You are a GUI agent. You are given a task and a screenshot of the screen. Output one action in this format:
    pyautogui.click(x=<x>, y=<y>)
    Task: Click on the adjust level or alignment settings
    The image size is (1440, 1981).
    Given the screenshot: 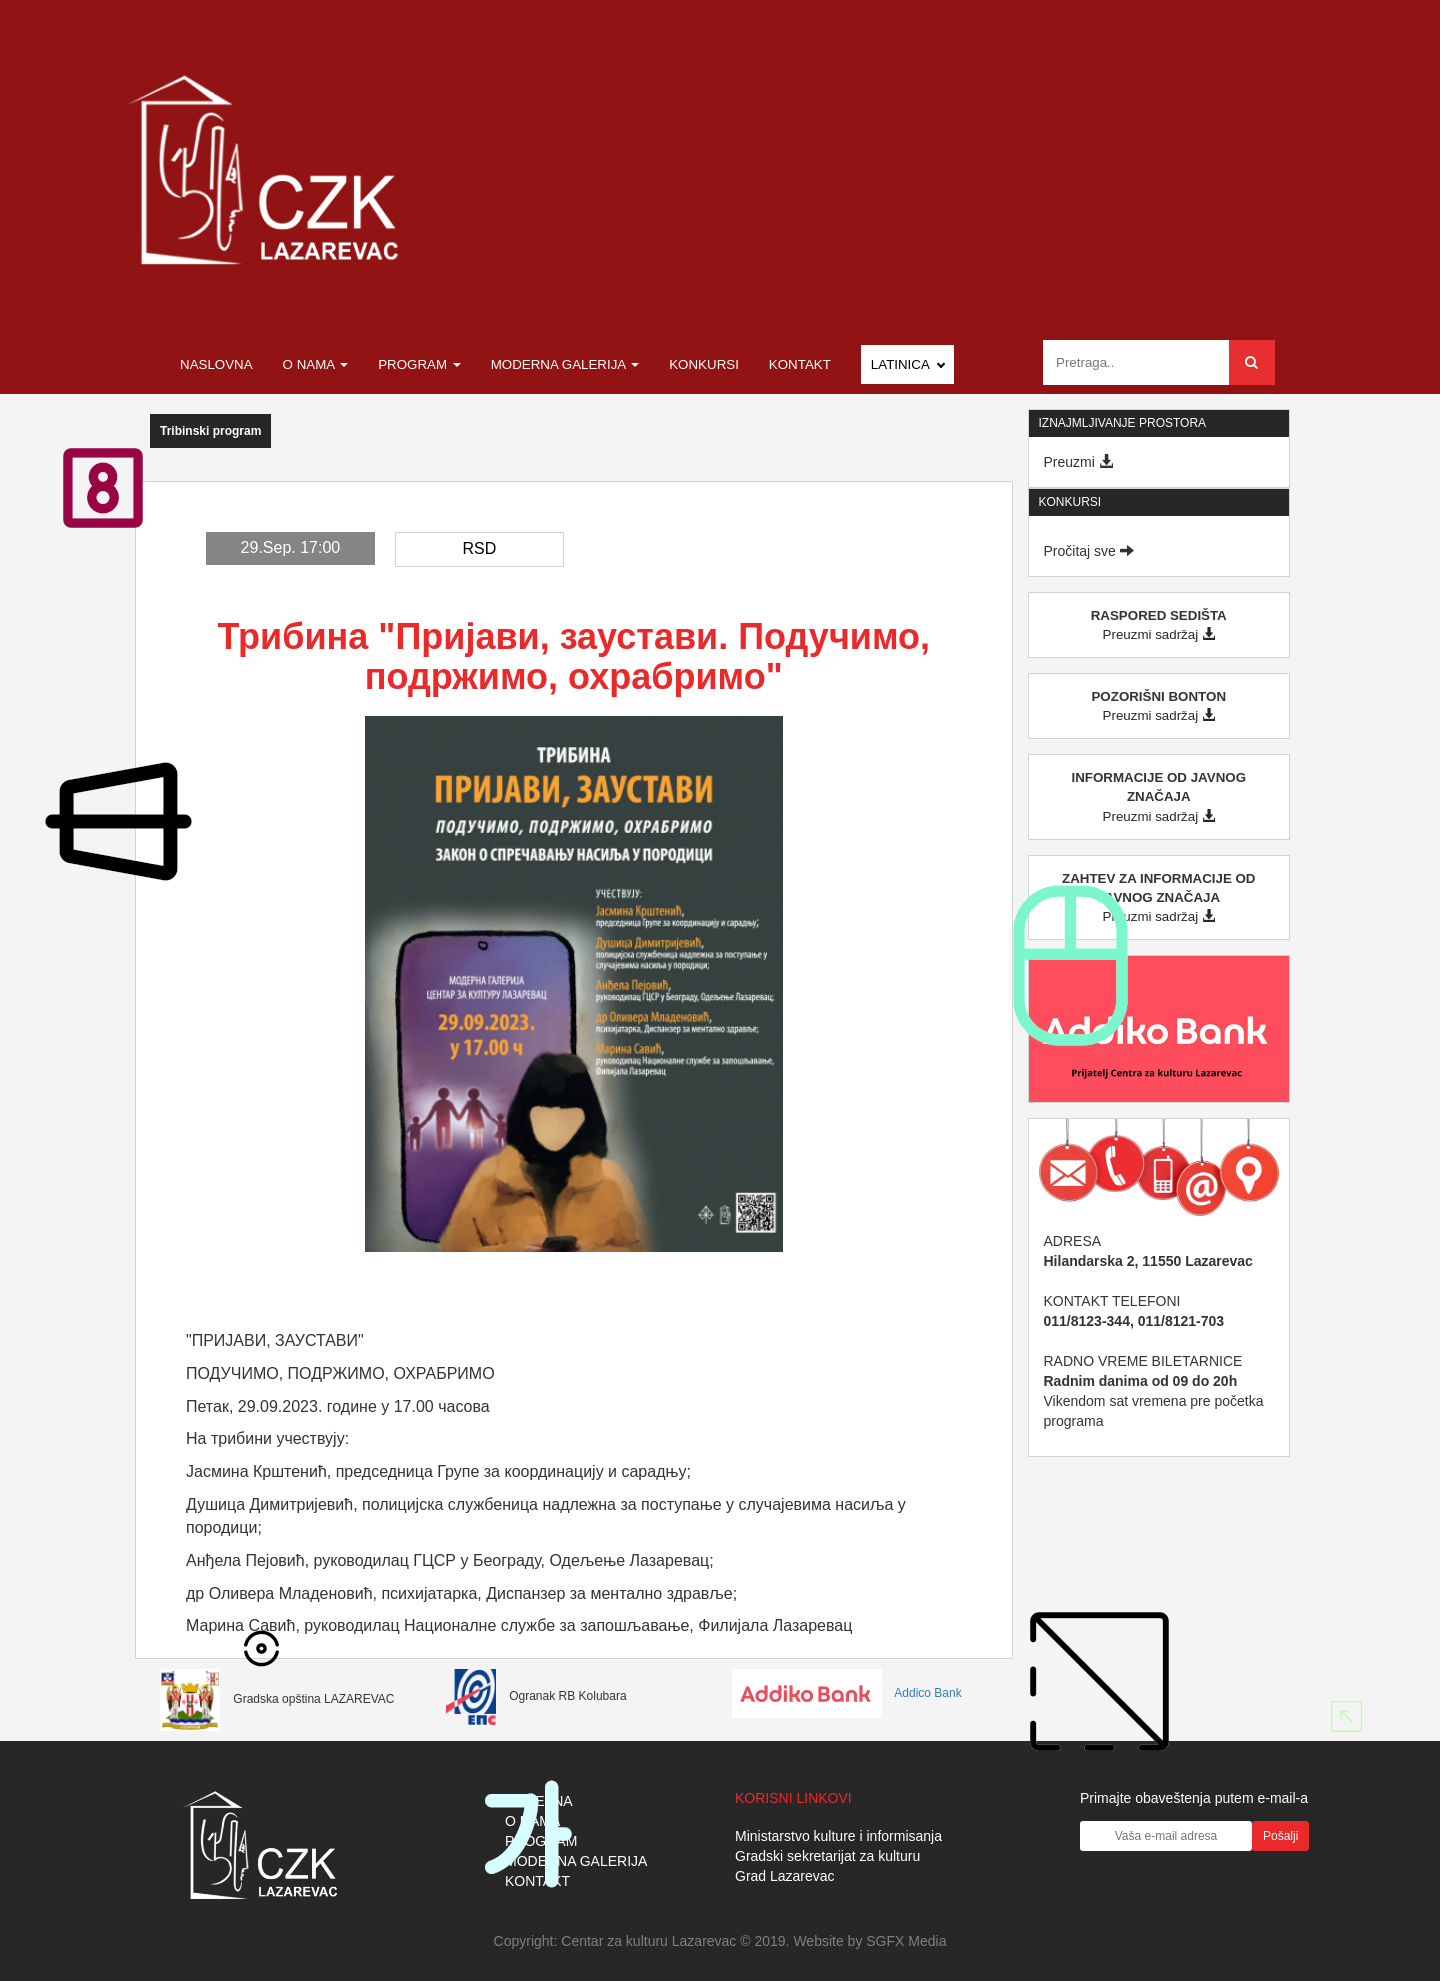 What is the action you would take?
    pyautogui.click(x=261, y=1648)
    